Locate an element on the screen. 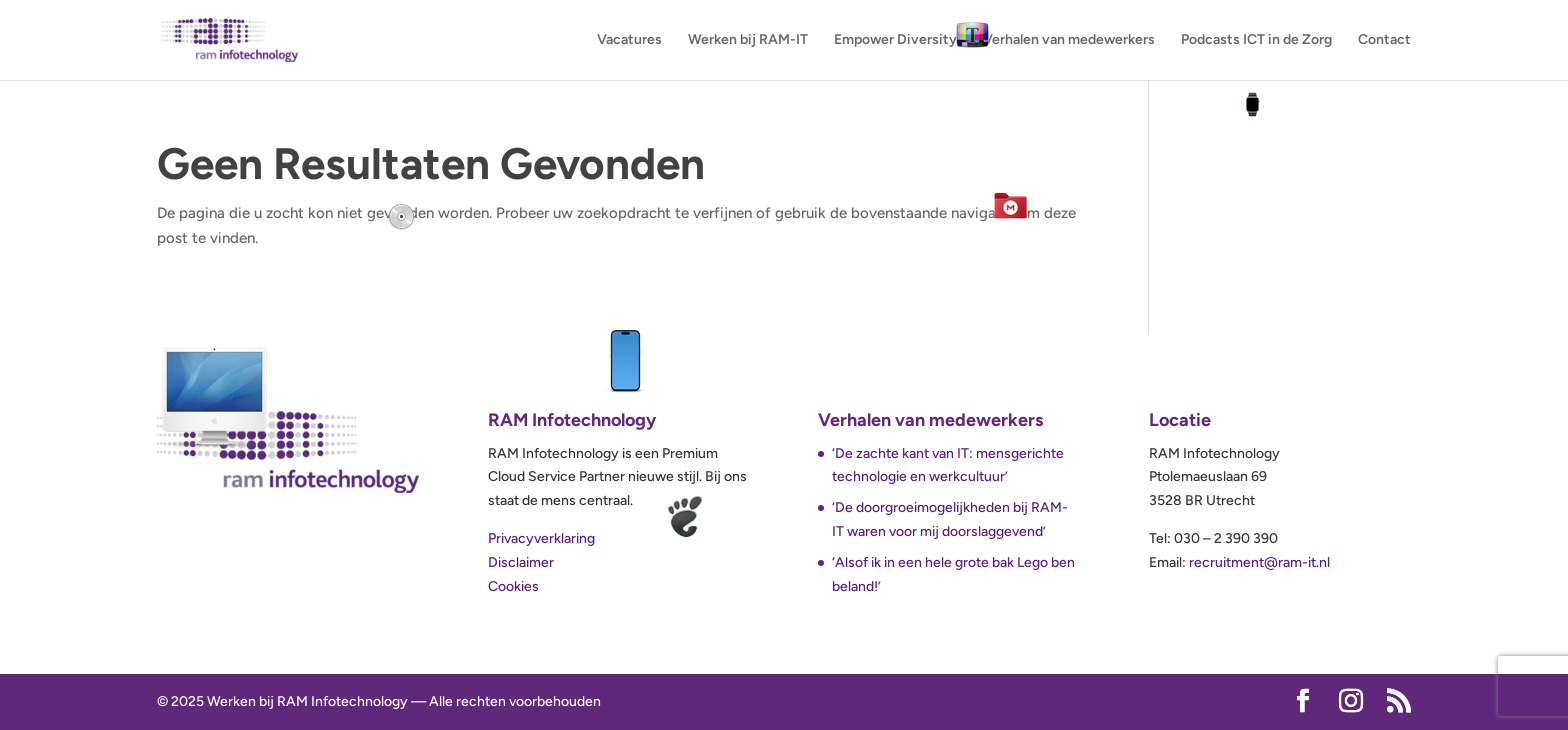  apple watch series 9 device icon is located at coordinates (1252, 104).